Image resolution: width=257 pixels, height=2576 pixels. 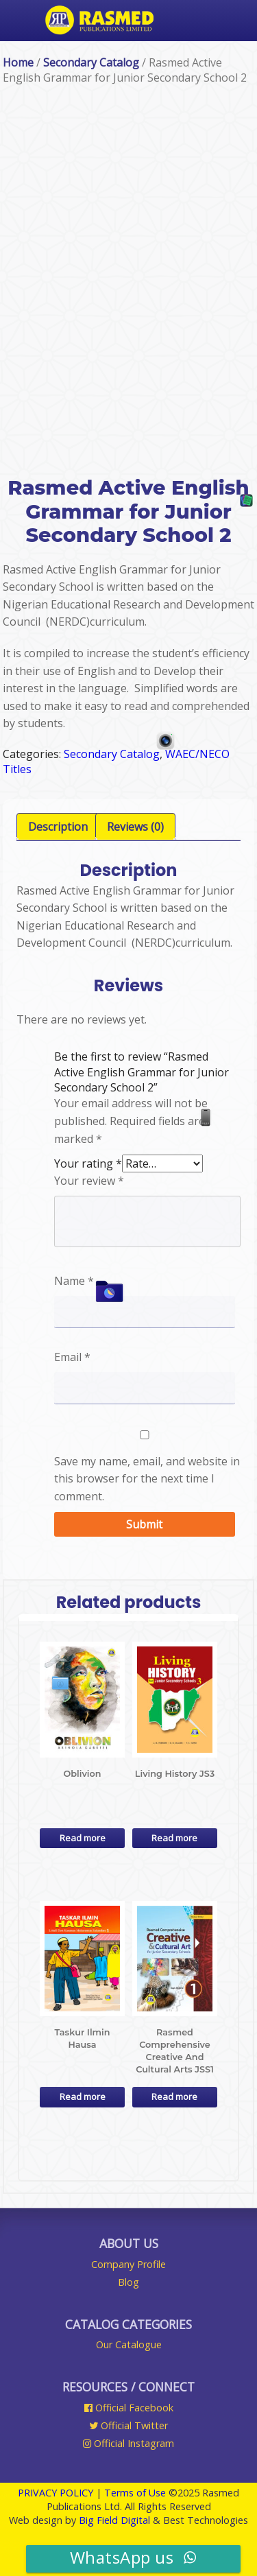 I want to click on open wondershare pixcut project folder, so click(x=109, y=1292).